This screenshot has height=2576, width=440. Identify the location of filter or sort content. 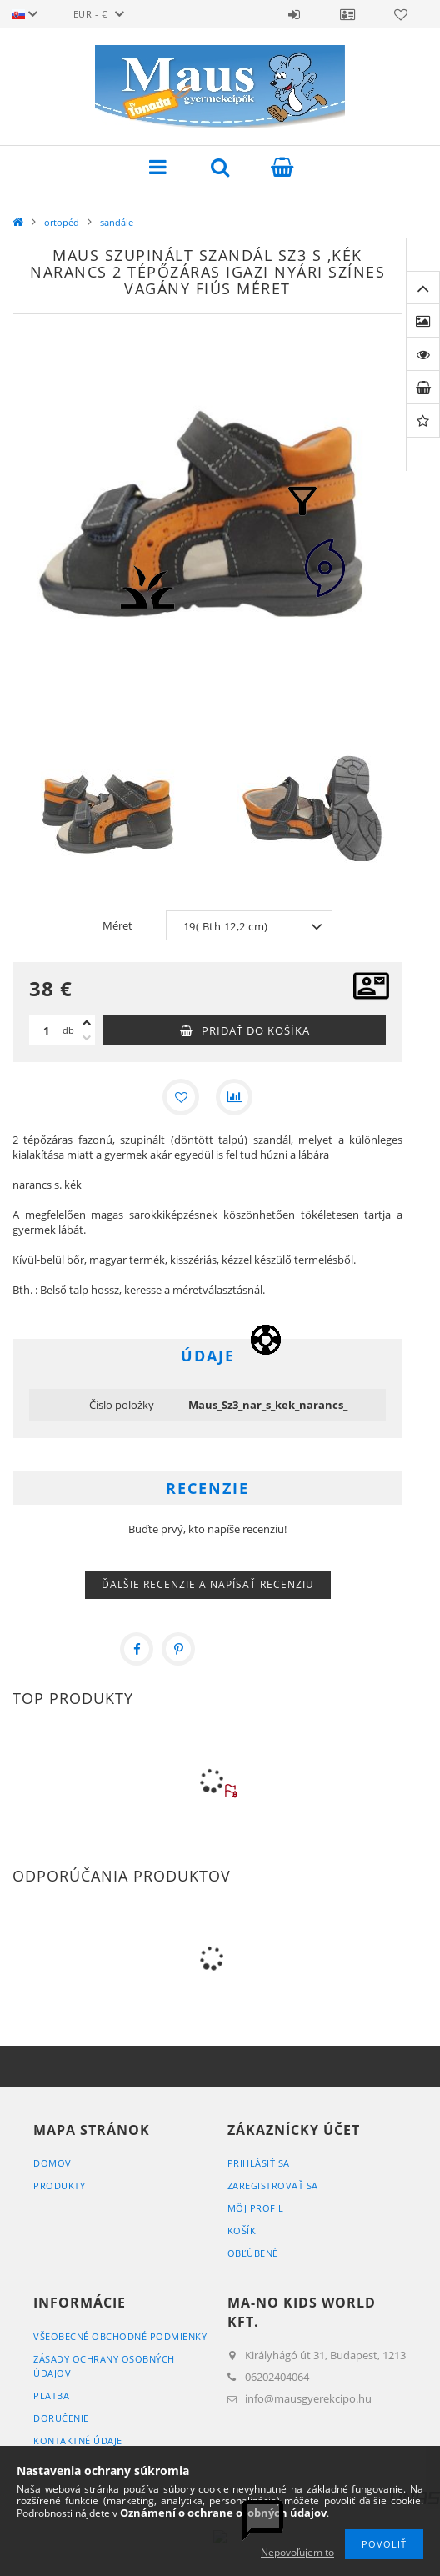
(302, 501).